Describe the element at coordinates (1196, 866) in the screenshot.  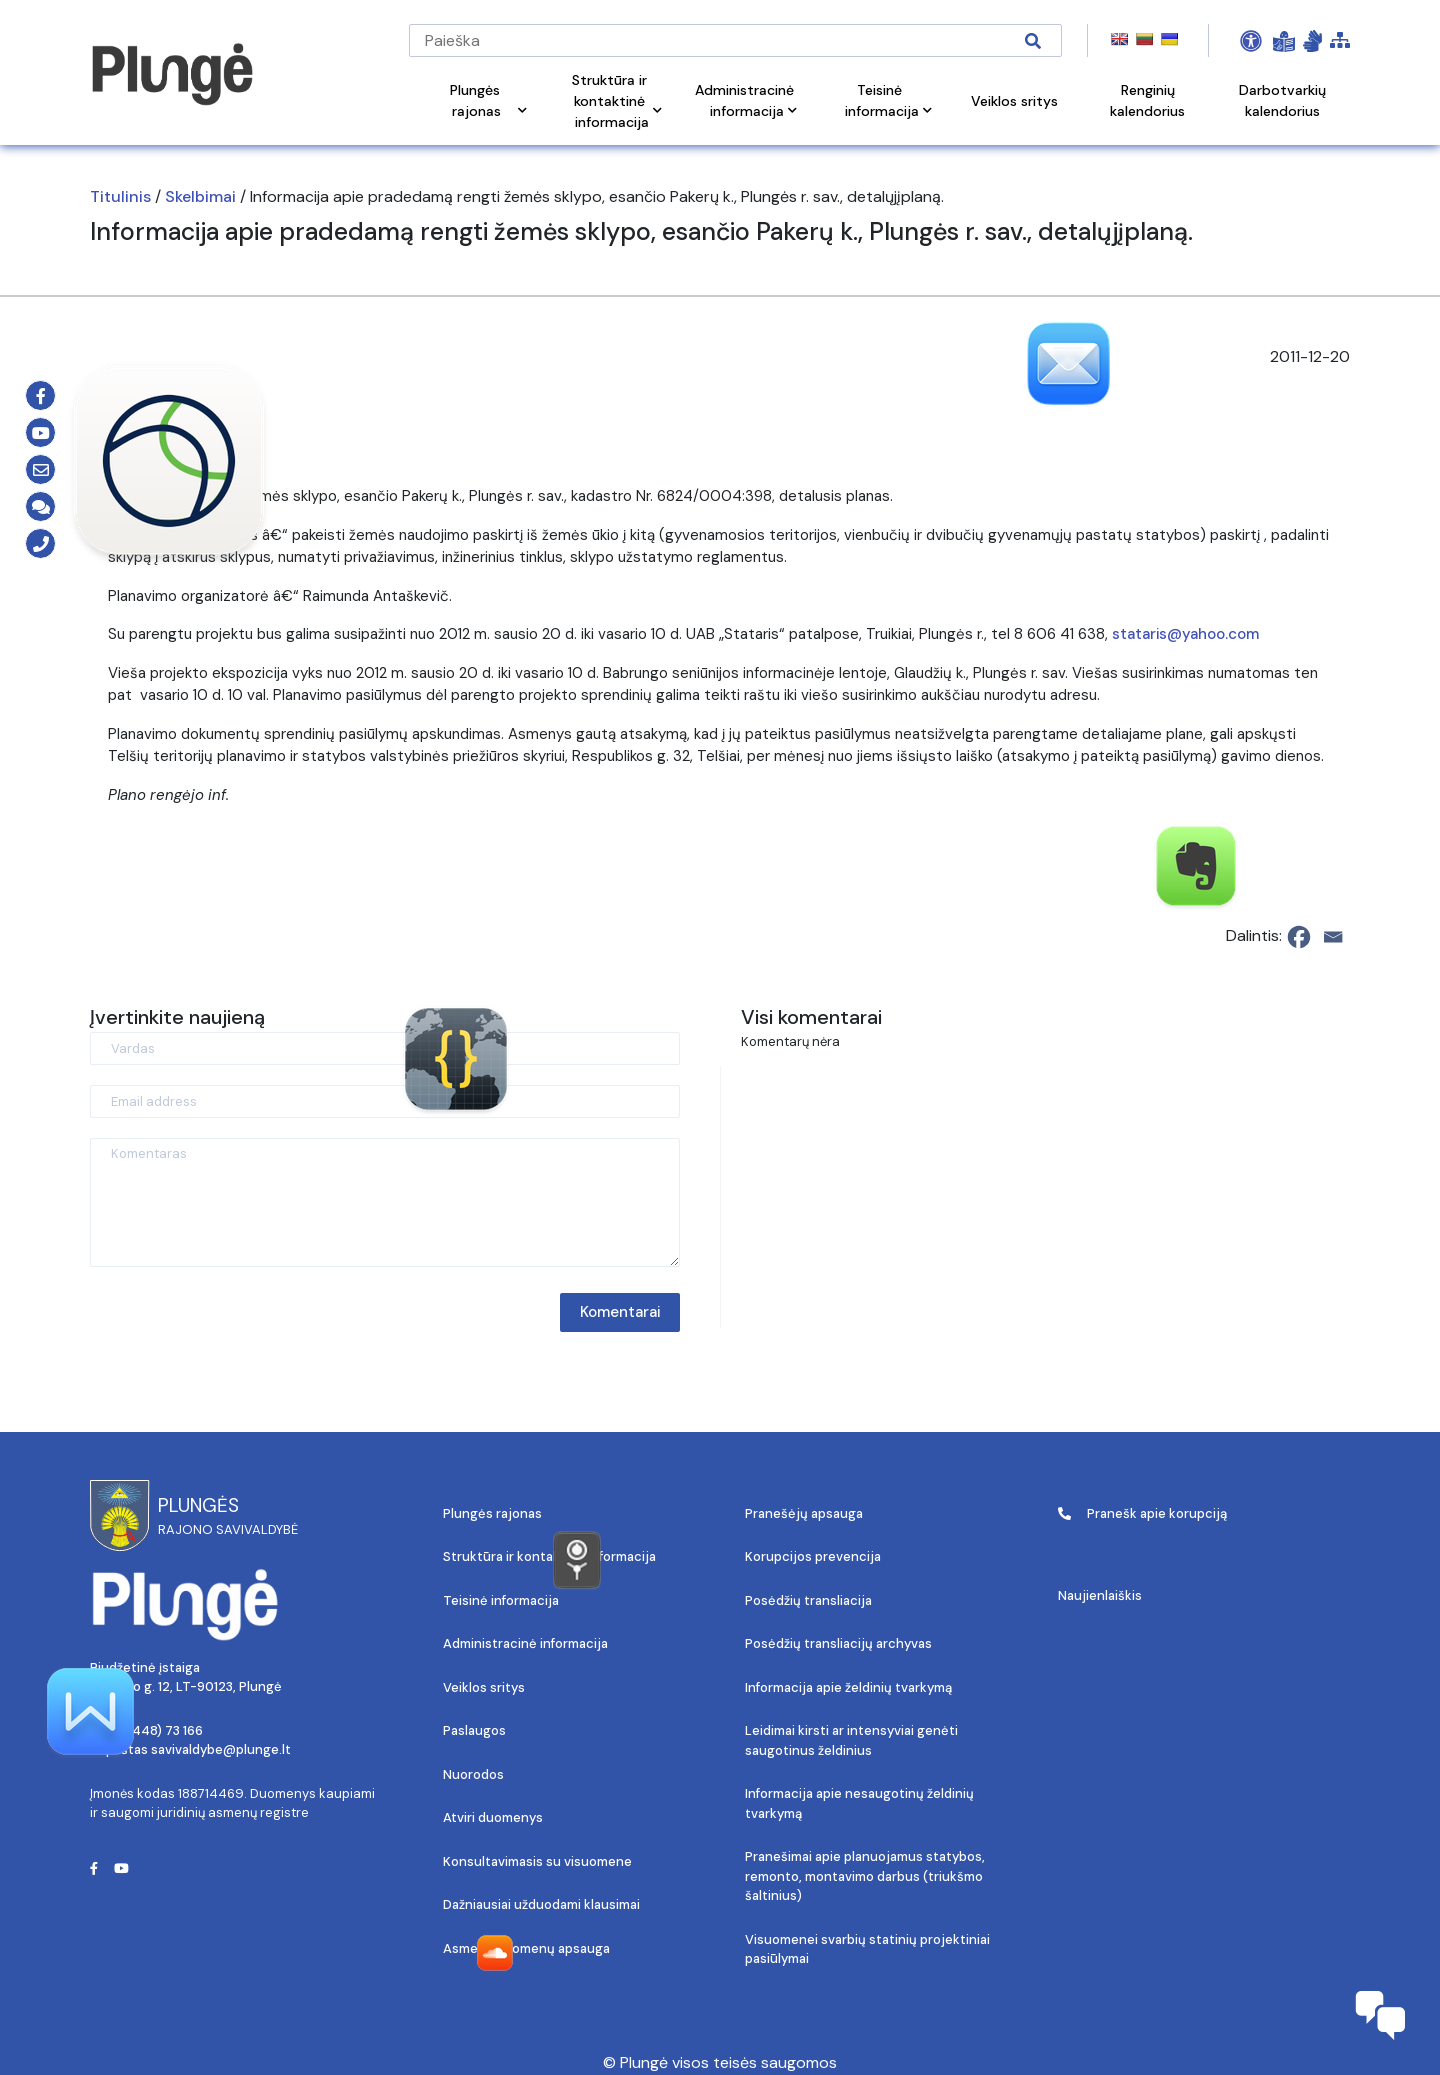
I see `open evernote note-taking app` at that location.